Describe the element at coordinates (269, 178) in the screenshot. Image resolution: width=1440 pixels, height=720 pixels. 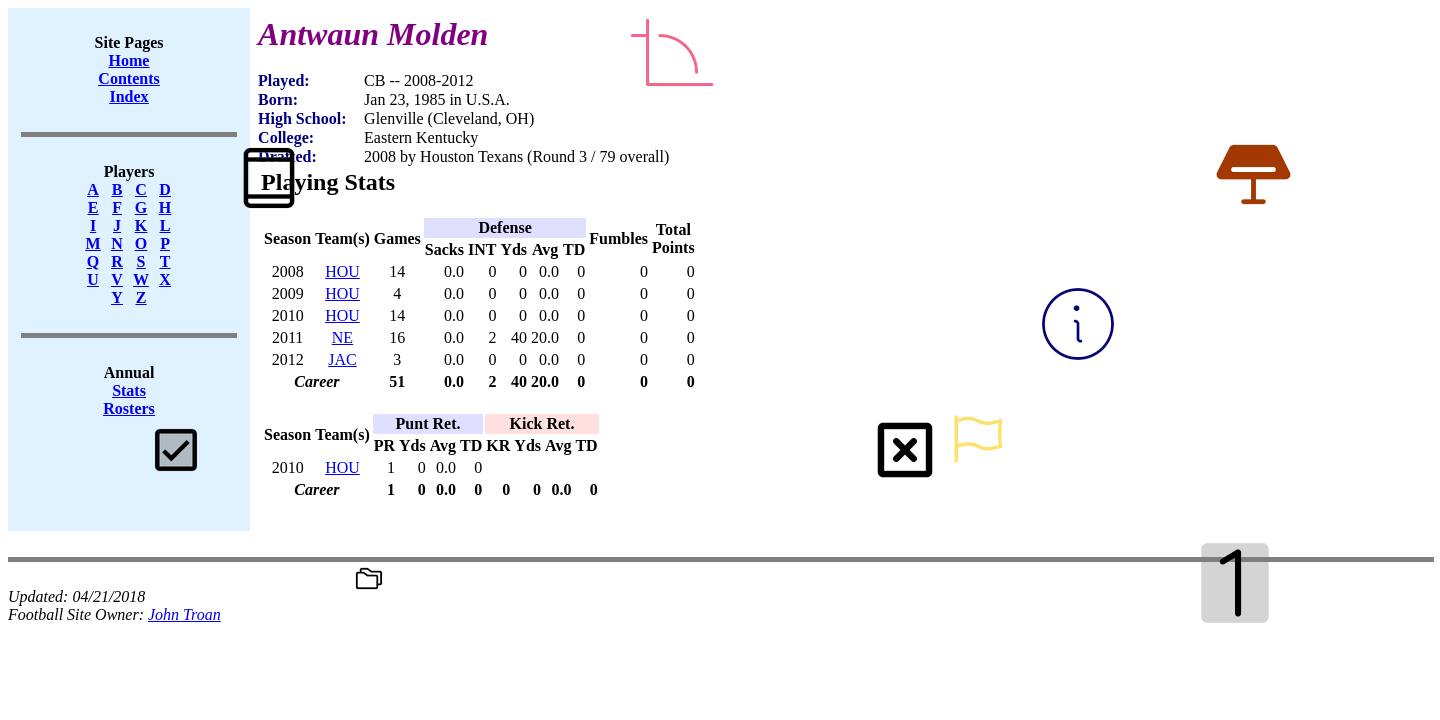
I see `switch to tablet view` at that location.